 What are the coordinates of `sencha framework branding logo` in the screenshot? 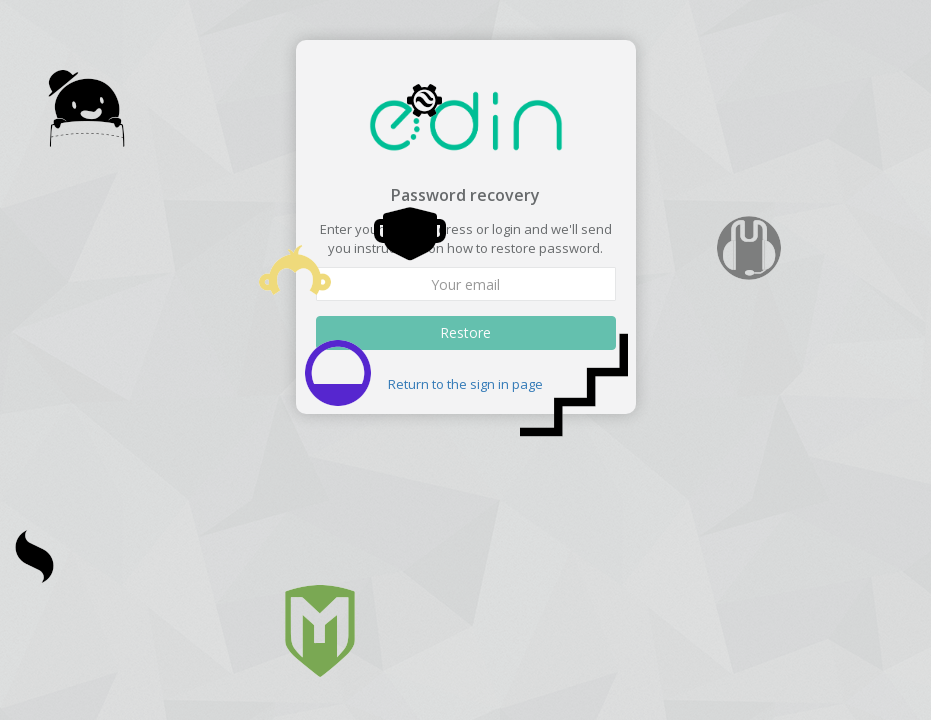 It's located at (34, 556).